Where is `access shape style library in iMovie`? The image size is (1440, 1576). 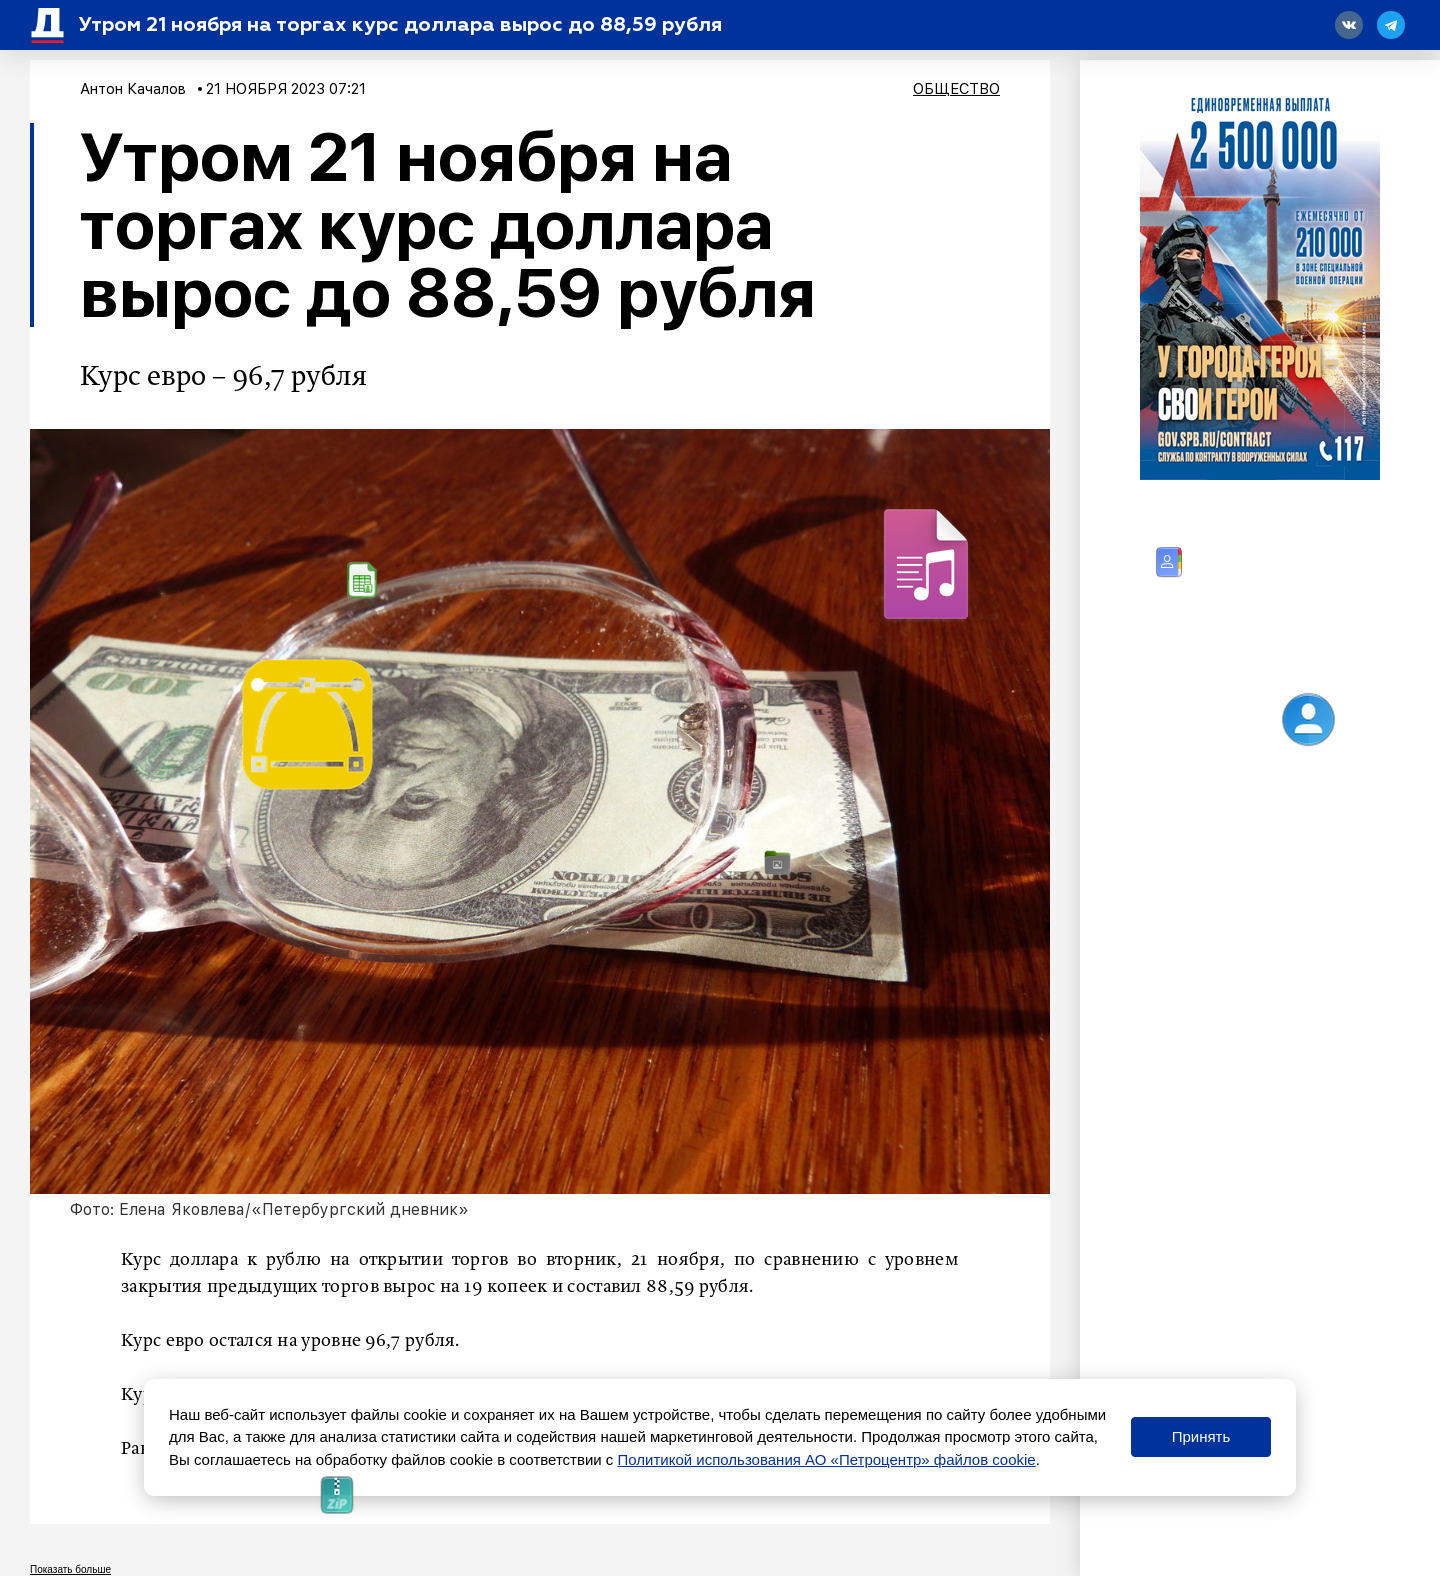 access shape style library in iMovie is located at coordinates (307, 724).